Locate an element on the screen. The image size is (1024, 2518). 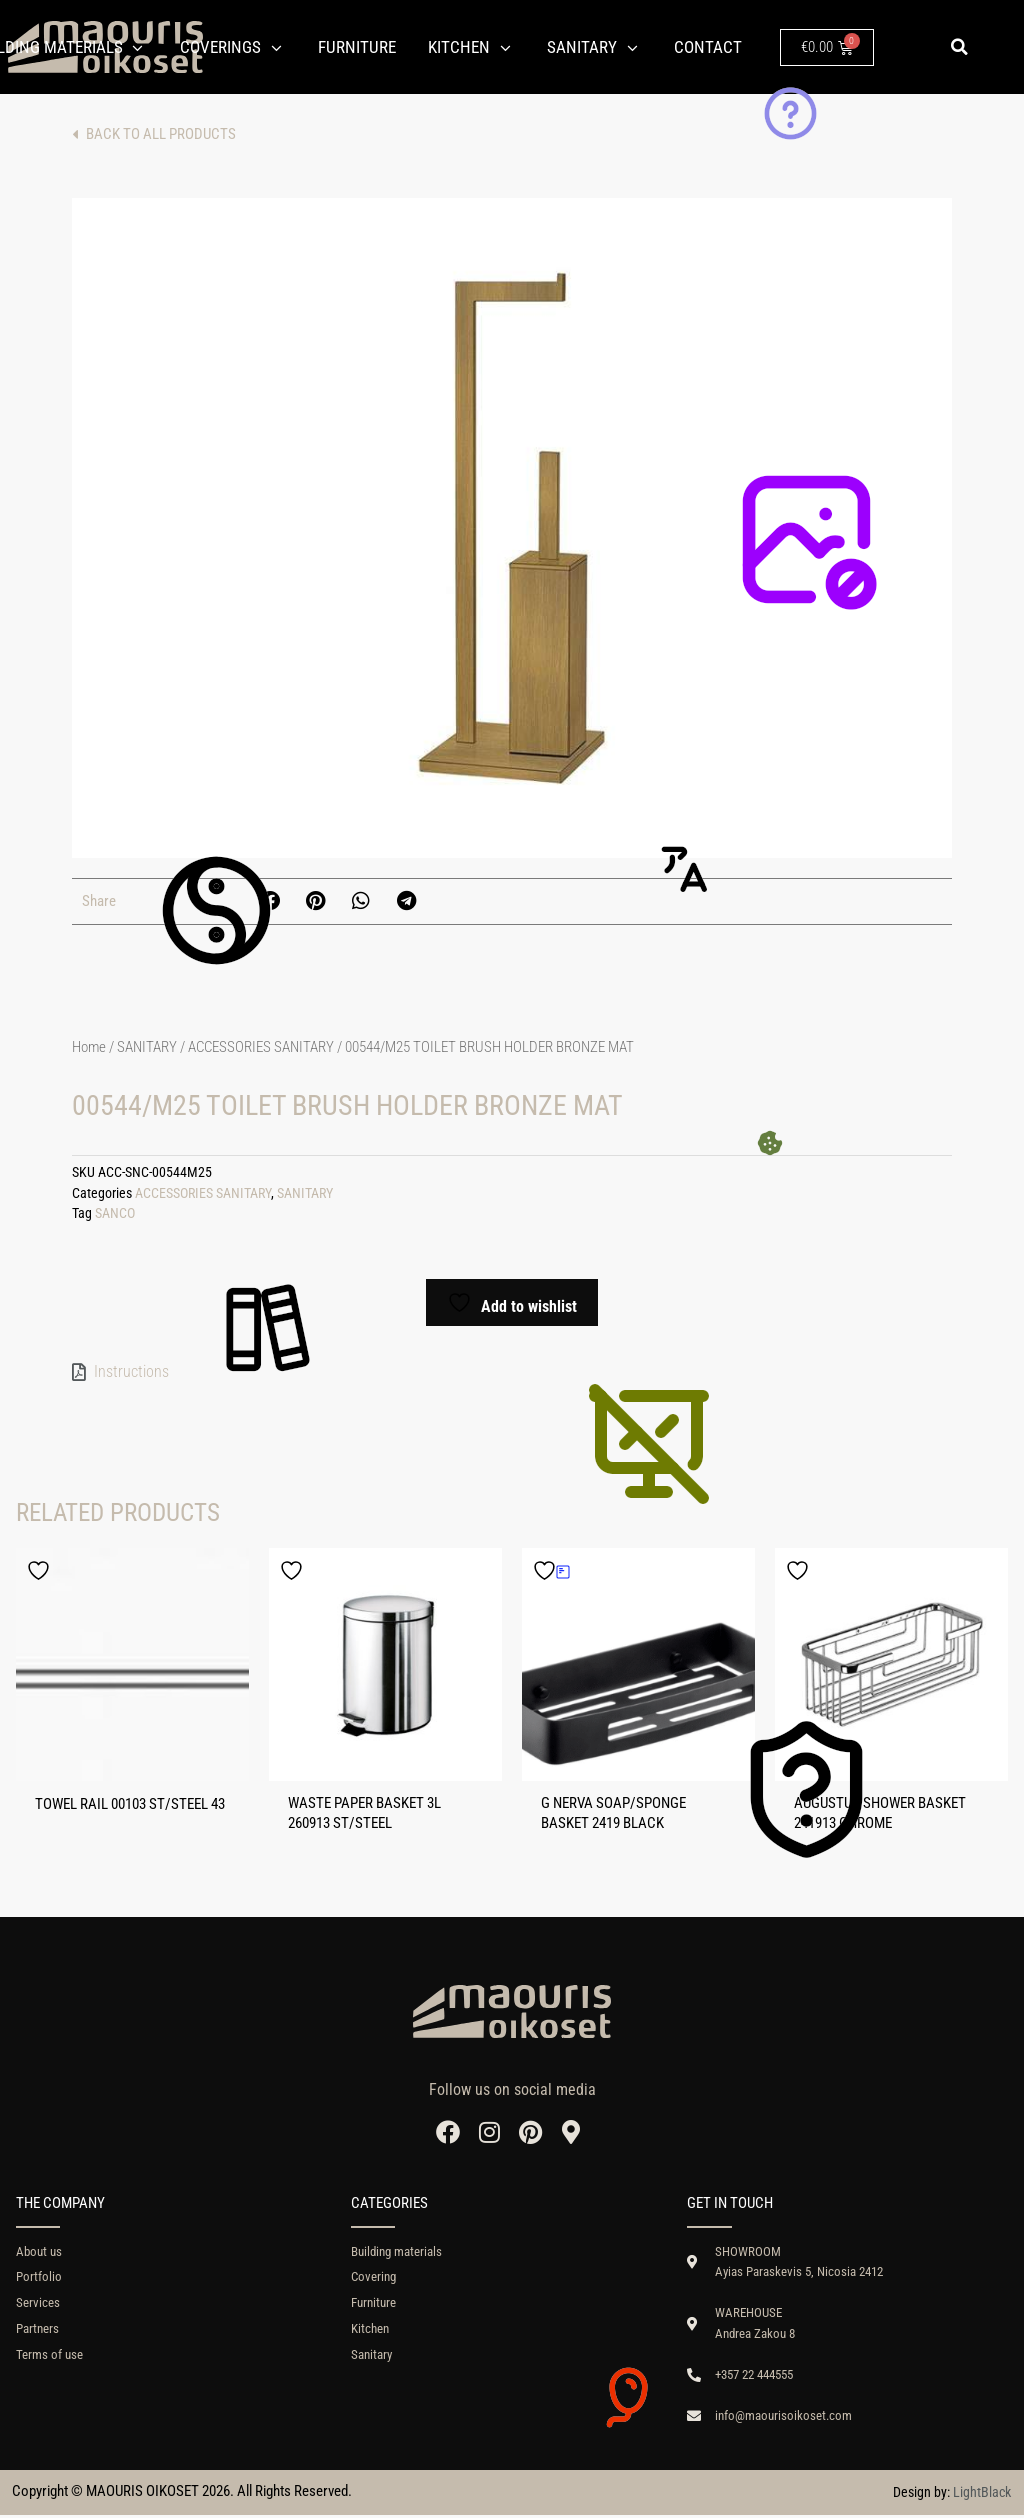
access your library or book collection is located at coordinates (264, 1329).